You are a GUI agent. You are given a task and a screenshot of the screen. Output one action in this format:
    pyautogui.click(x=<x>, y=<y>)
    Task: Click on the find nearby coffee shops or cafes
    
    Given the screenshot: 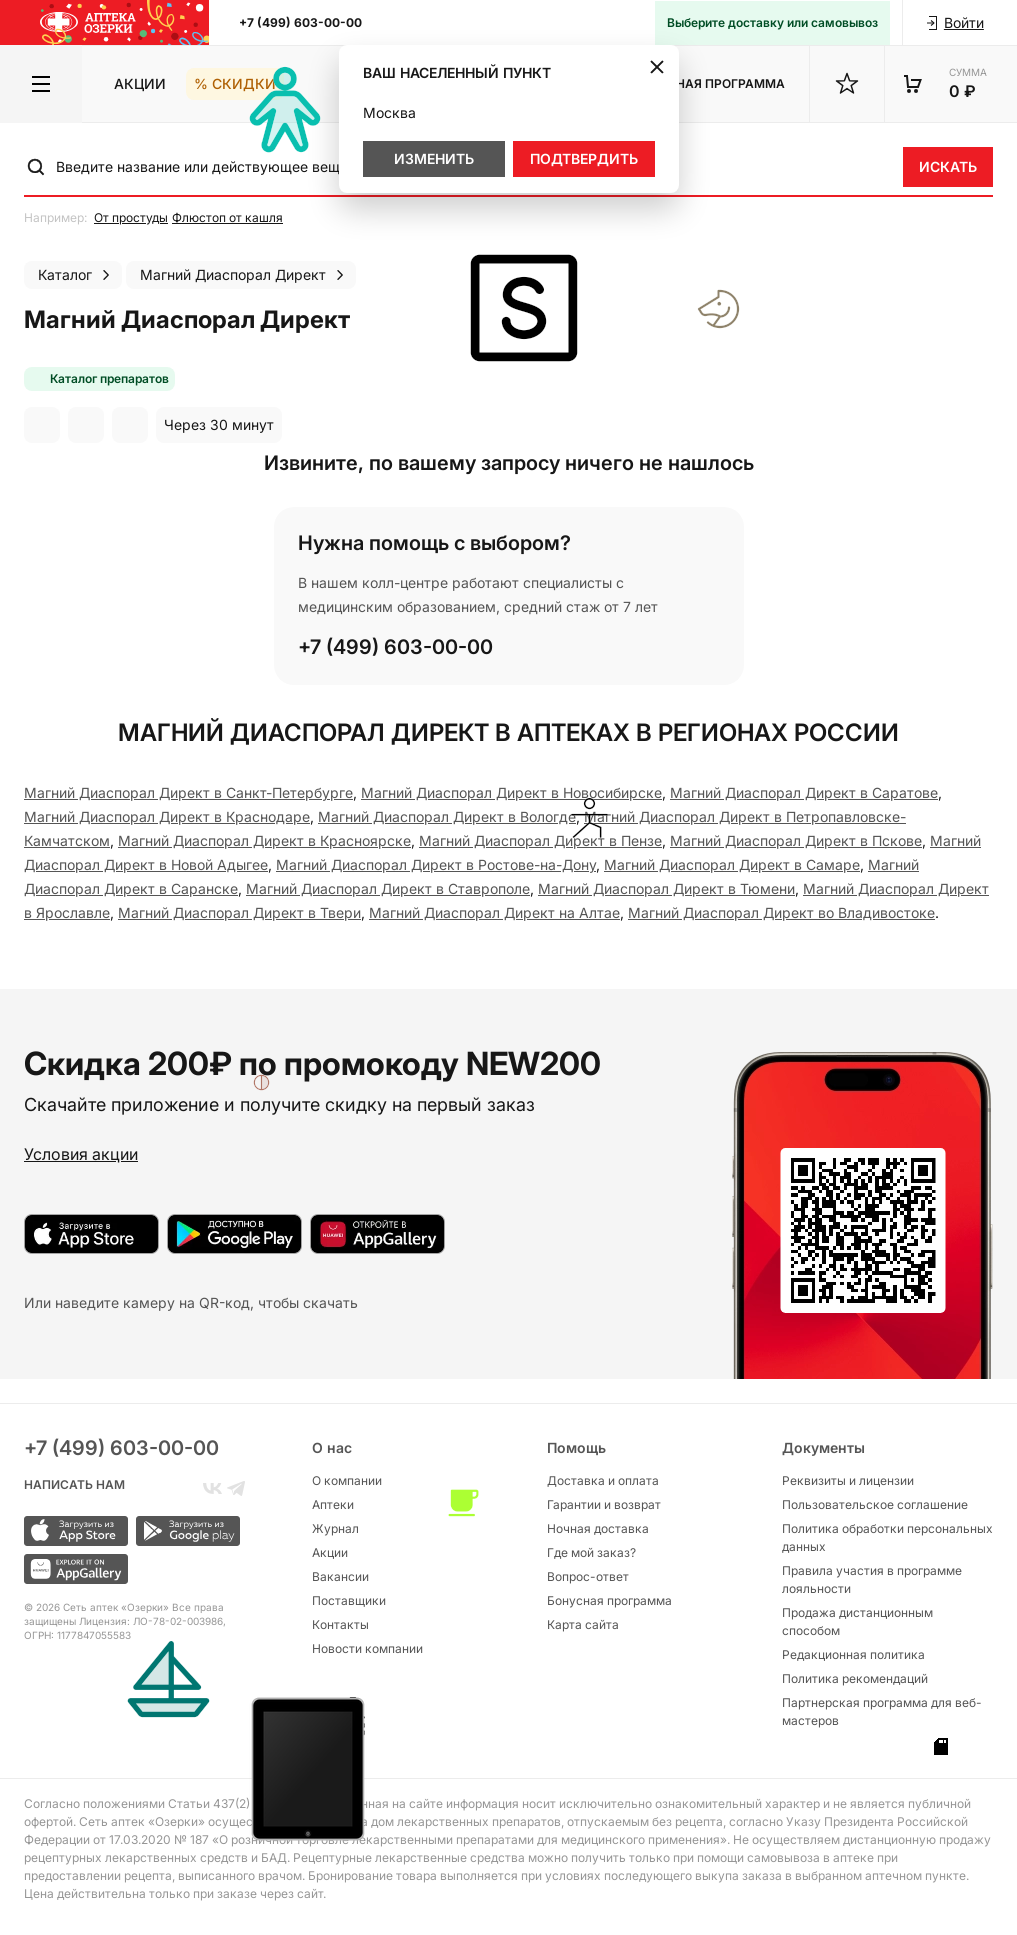 What is the action you would take?
    pyautogui.click(x=463, y=1503)
    